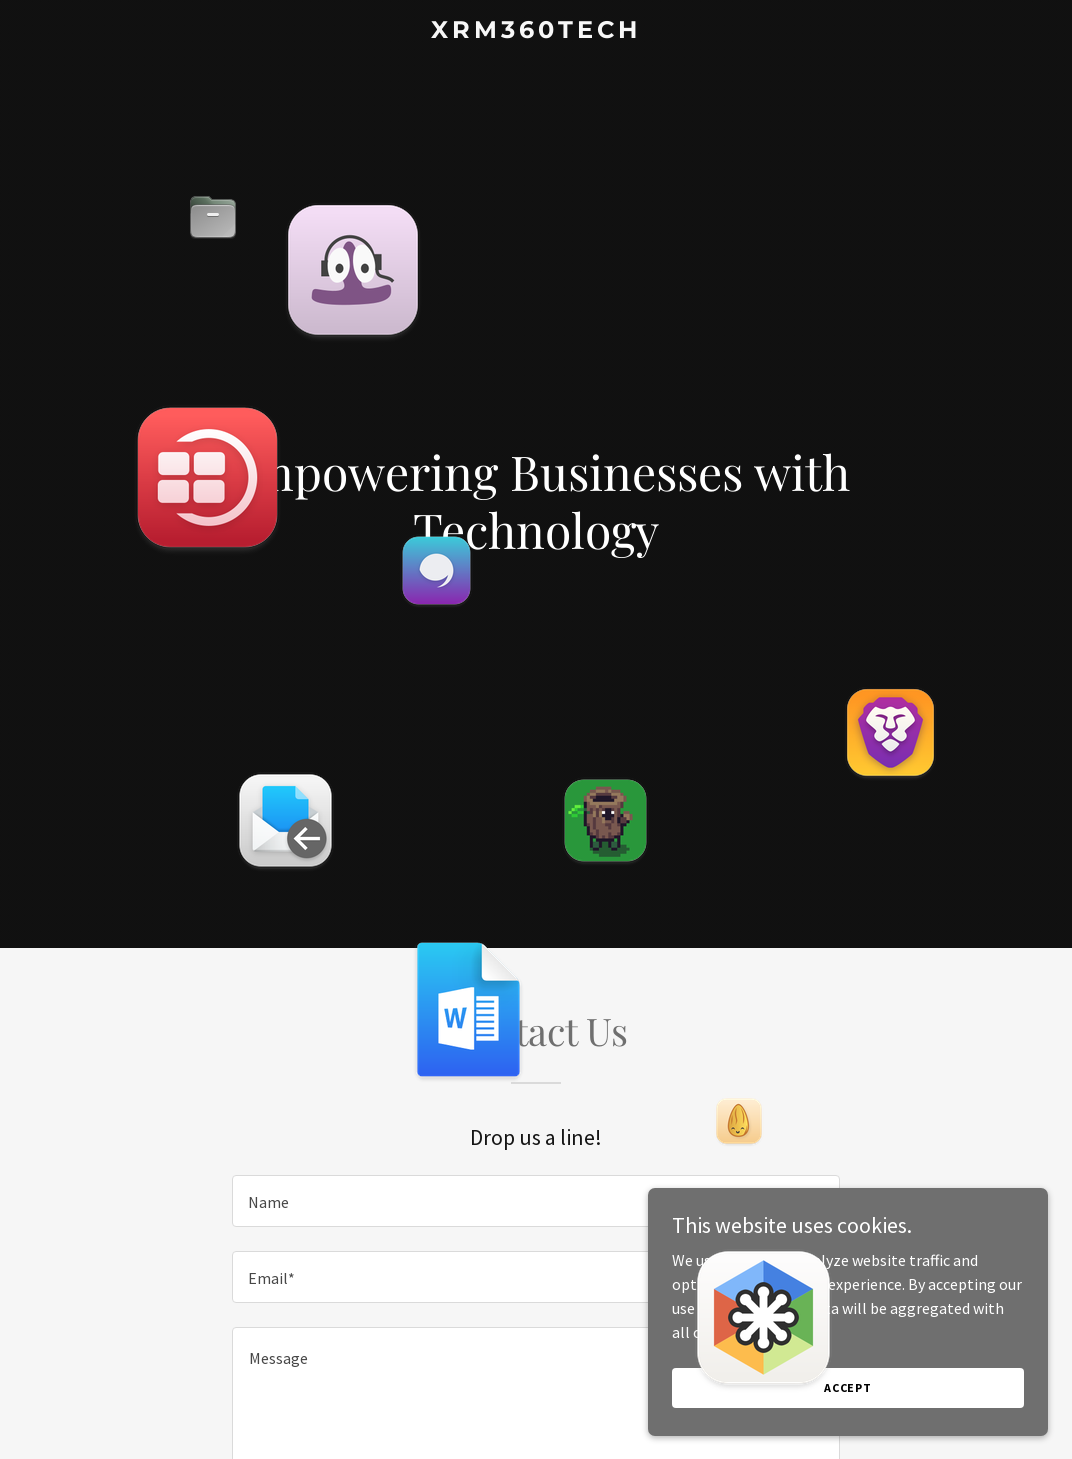  I want to click on launch brave nightly browser, so click(890, 732).